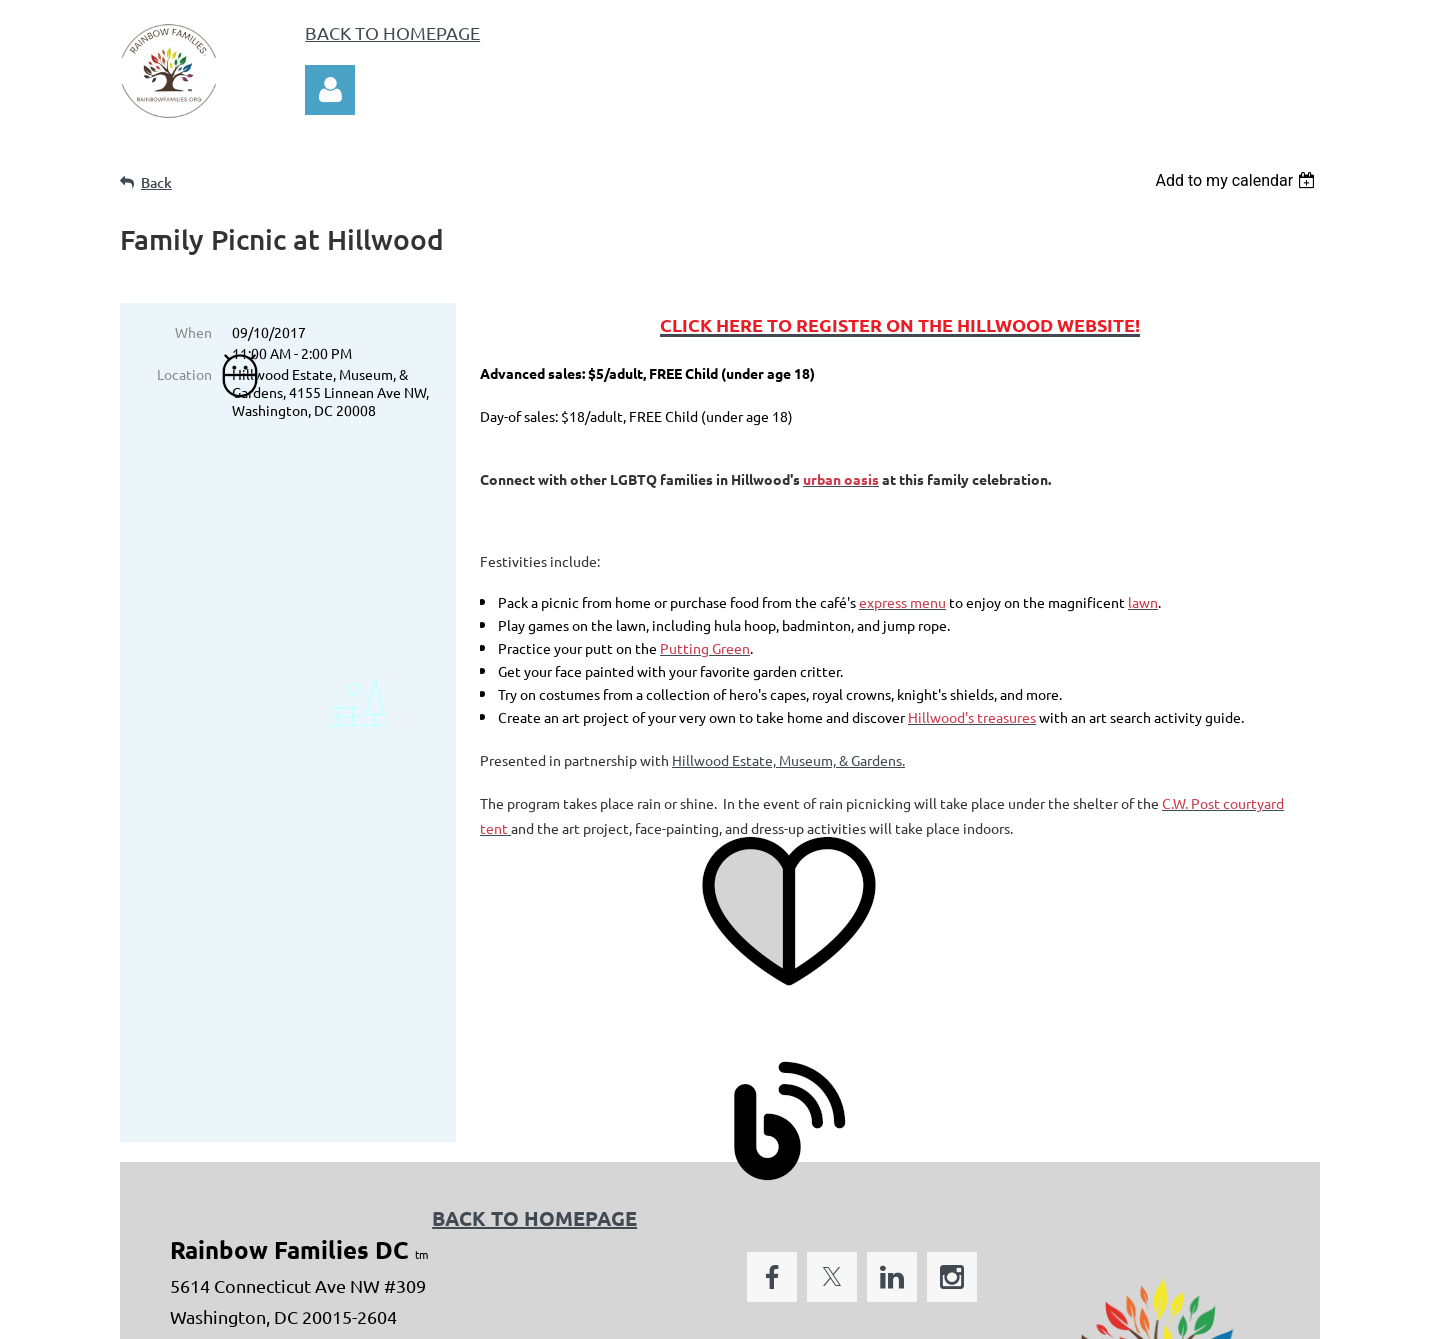 This screenshot has width=1440, height=1339. I want to click on indicates partial like or favorite status, so click(789, 905).